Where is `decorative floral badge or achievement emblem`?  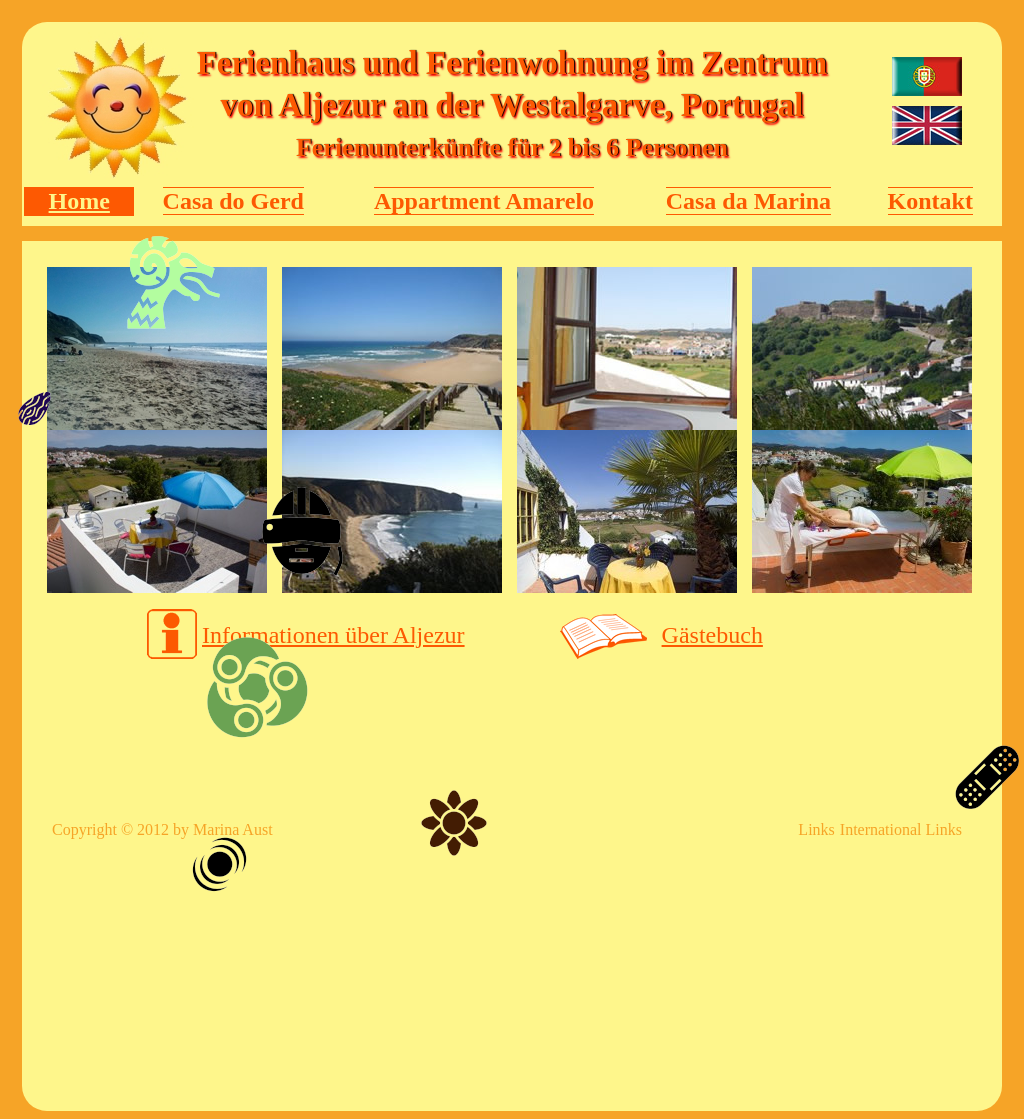 decorative floral badge or achievement emblem is located at coordinates (454, 823).